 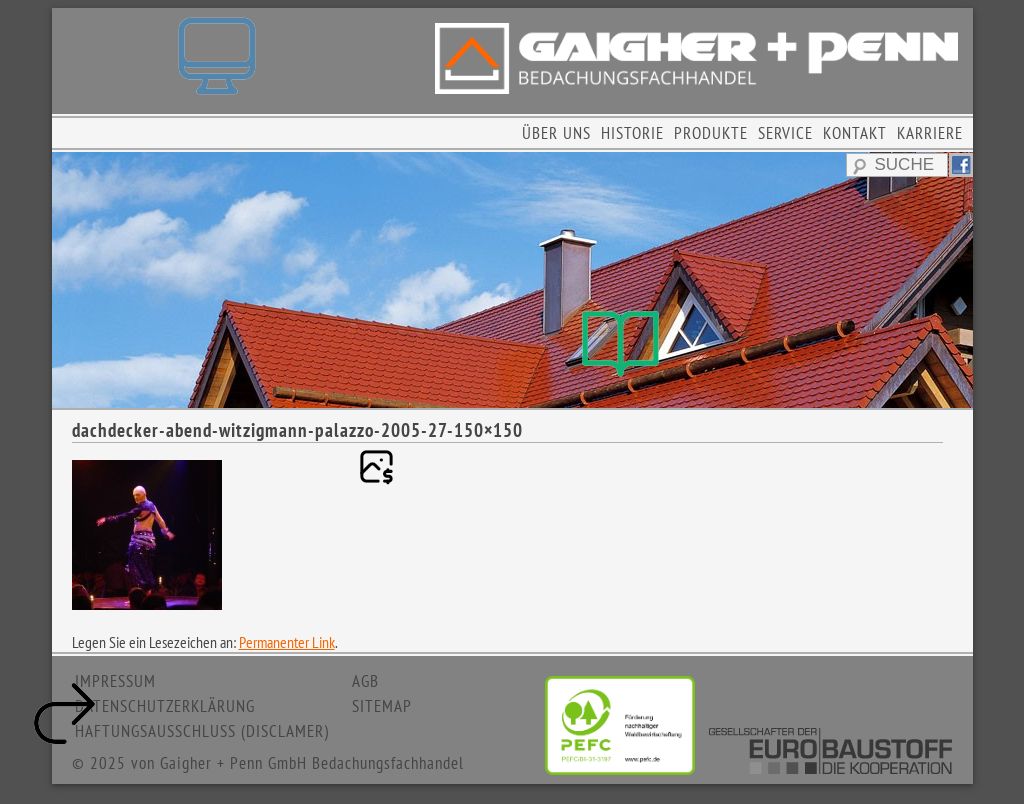 What do you see at coordinates (620, 338) in the screenshot?
I see `open reading mode or e-reader` at bounding box center [620, 338].